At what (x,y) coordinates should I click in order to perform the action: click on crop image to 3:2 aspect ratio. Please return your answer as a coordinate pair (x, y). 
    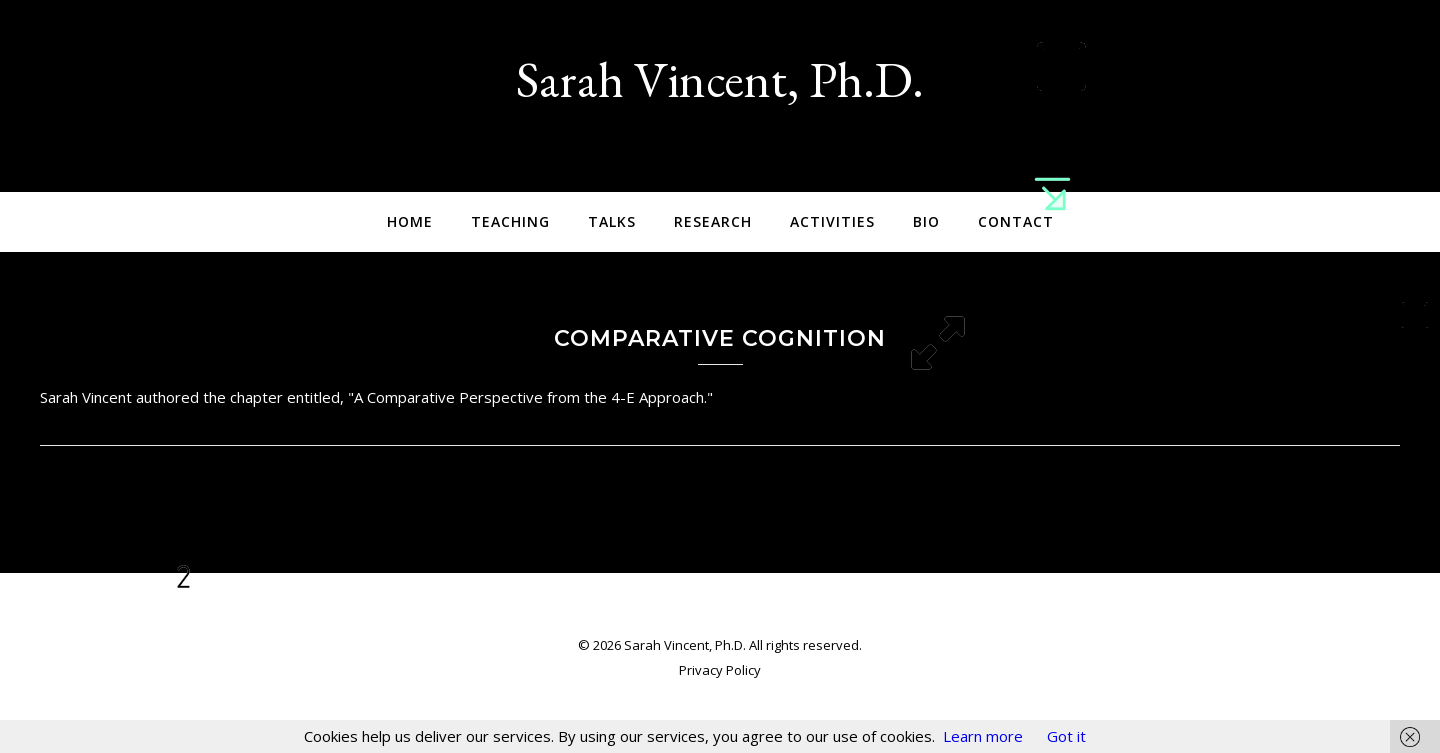
    Looking at the image, I should click on (1415, 315).